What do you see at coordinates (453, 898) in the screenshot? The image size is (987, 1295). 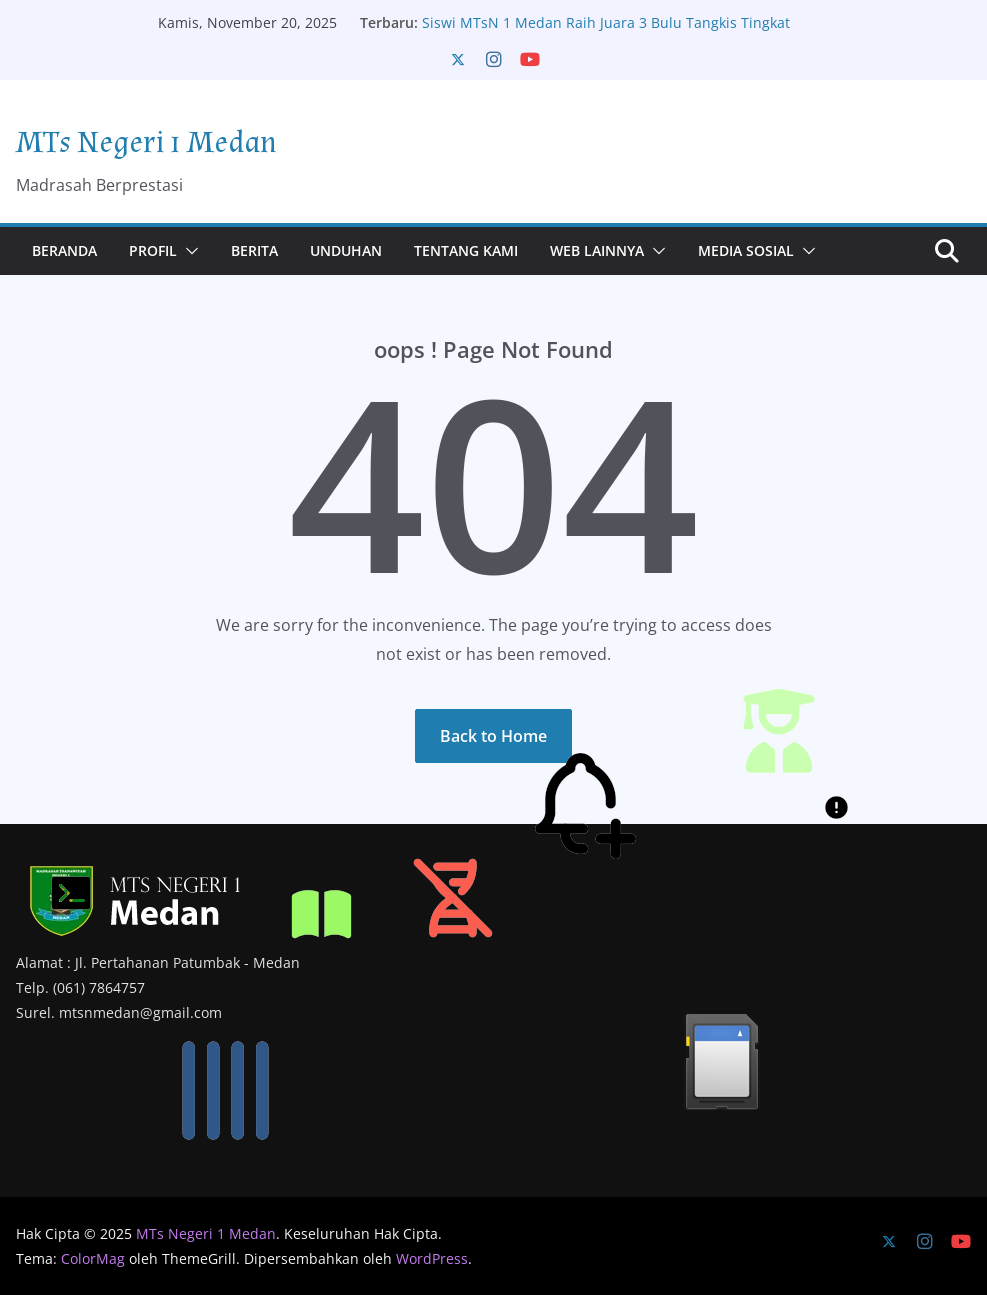 I see `disable genetic or DNA-related features` at bounding box center [453, 898].